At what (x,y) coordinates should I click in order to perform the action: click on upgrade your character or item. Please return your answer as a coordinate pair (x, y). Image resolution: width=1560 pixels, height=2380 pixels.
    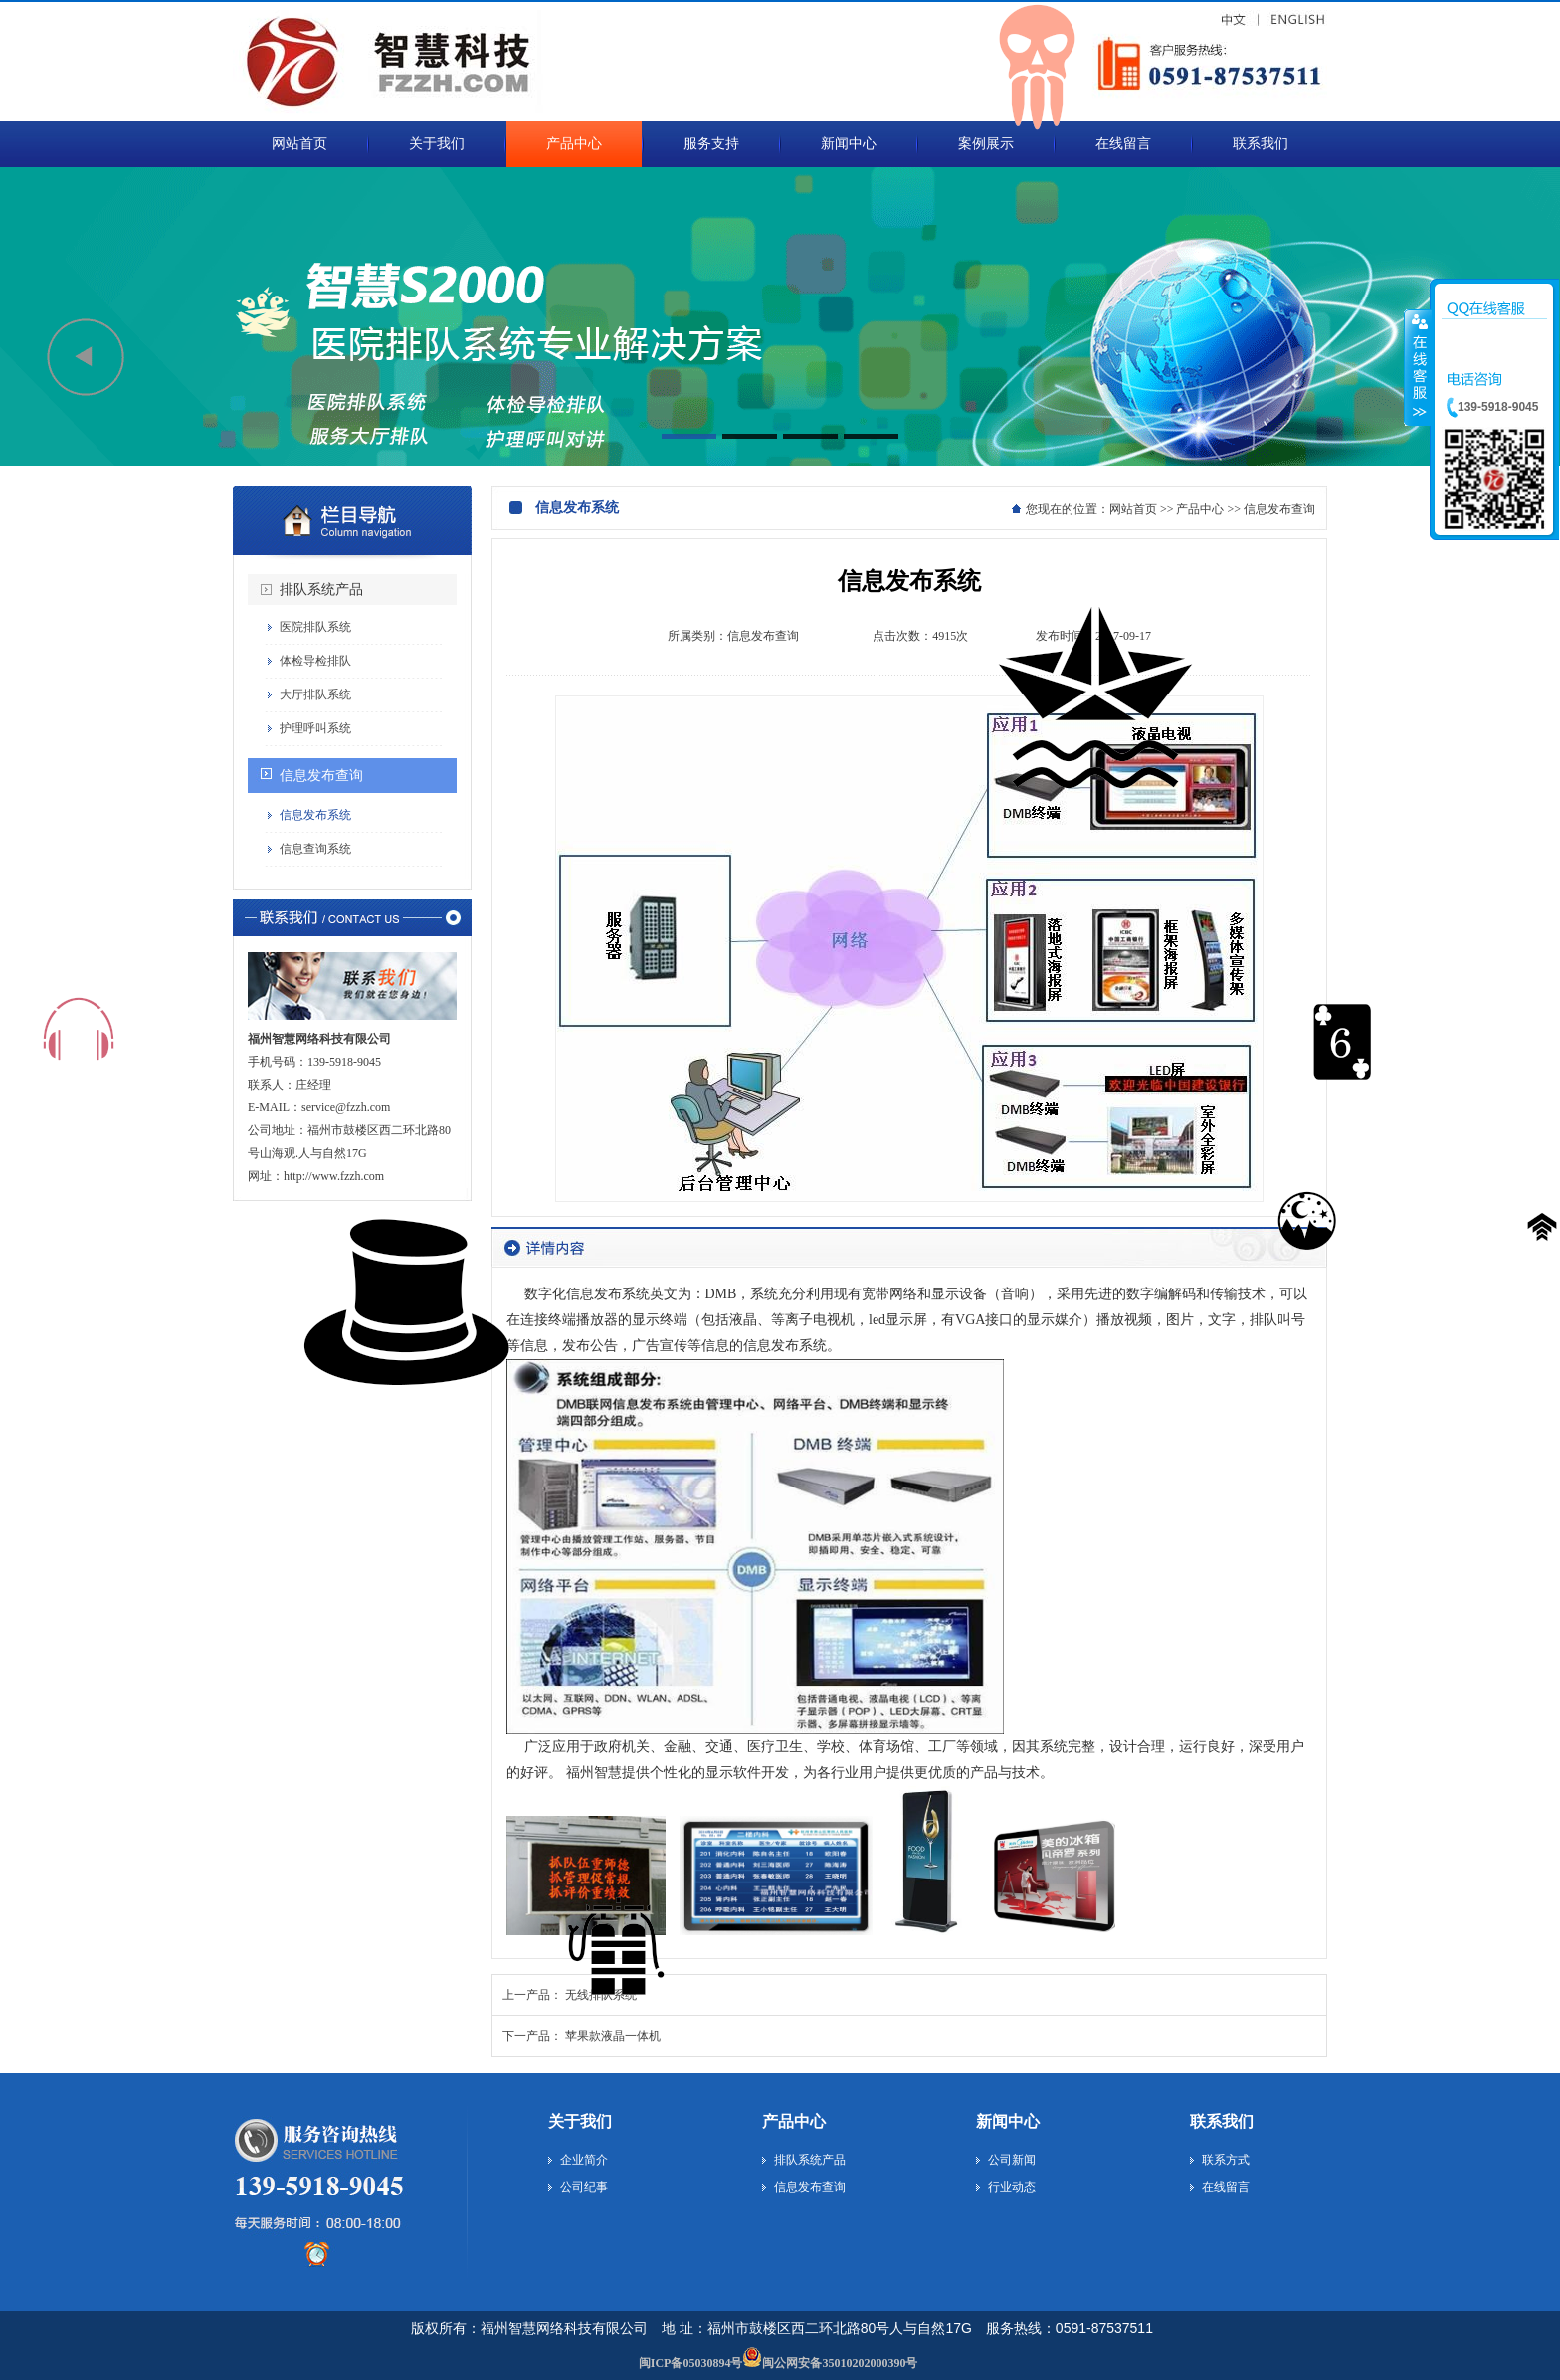
    Looking at the image, I should click on (1542, 1227).